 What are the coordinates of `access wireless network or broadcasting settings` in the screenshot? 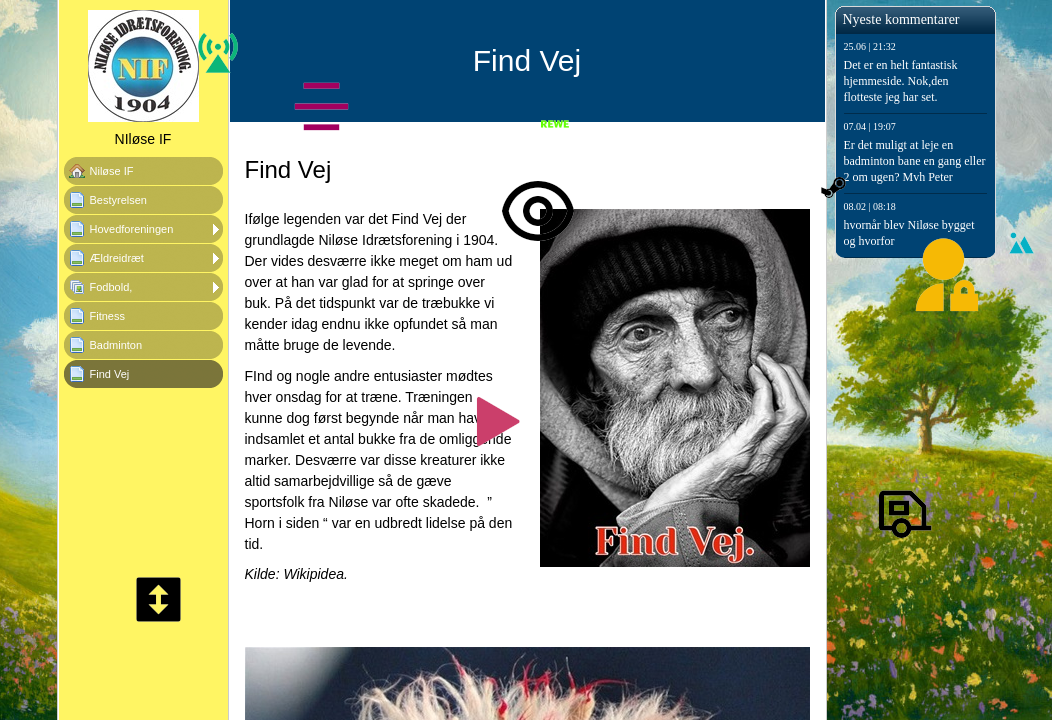 It's located at (218, 52).